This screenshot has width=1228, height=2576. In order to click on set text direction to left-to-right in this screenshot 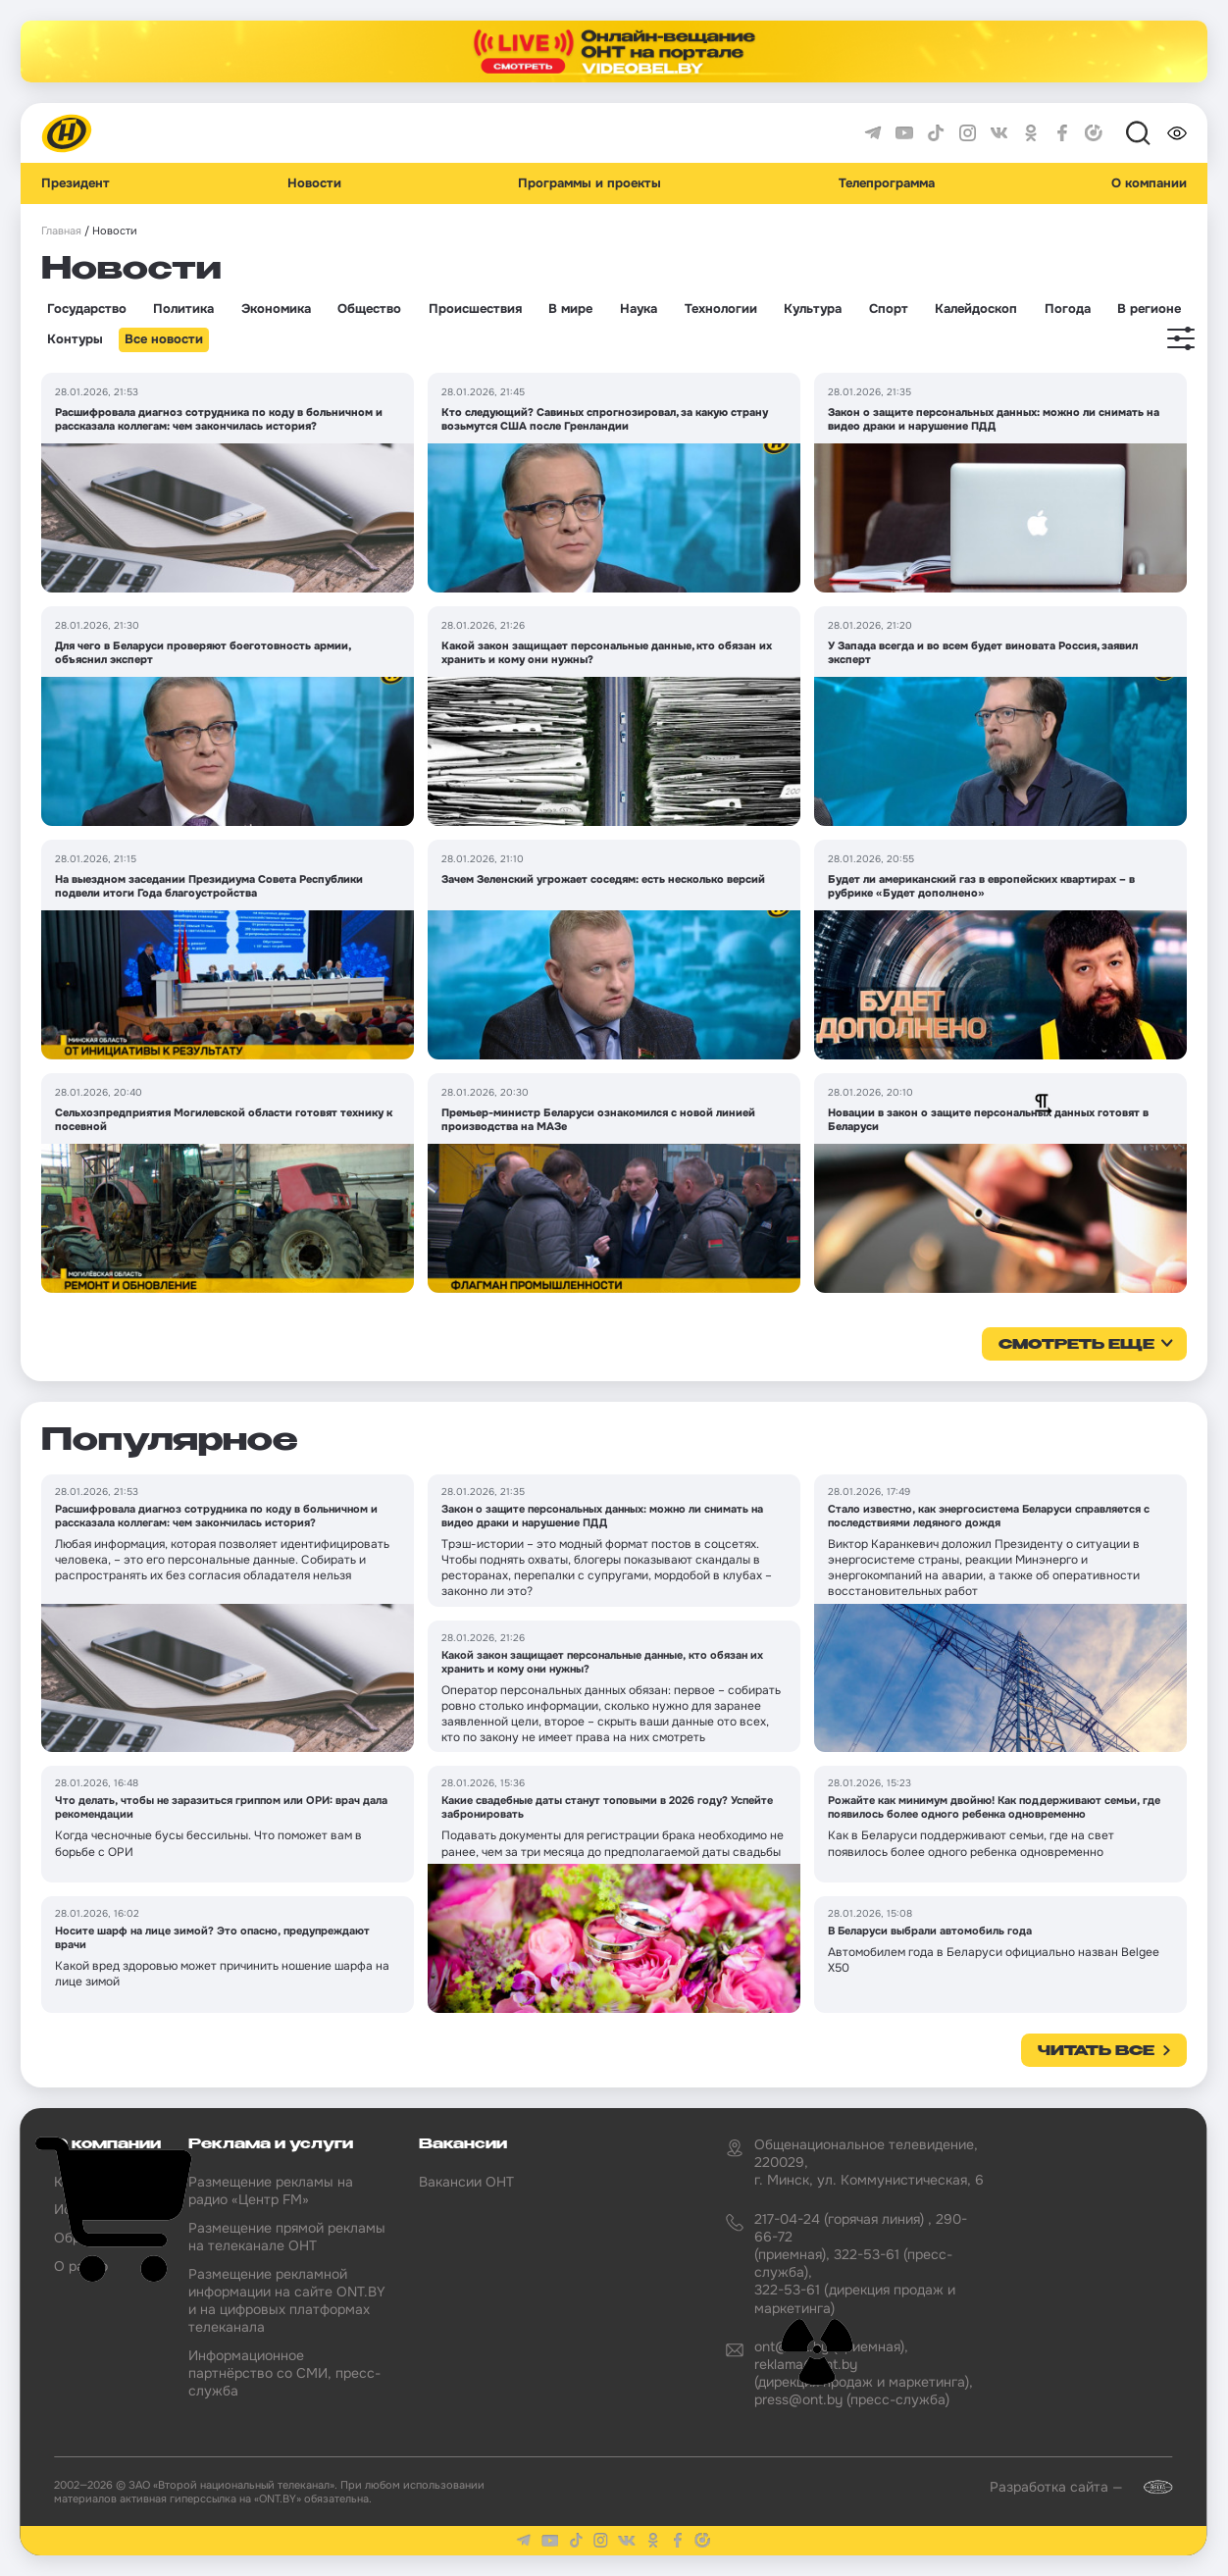, I will do `click(1043, 1105)`.